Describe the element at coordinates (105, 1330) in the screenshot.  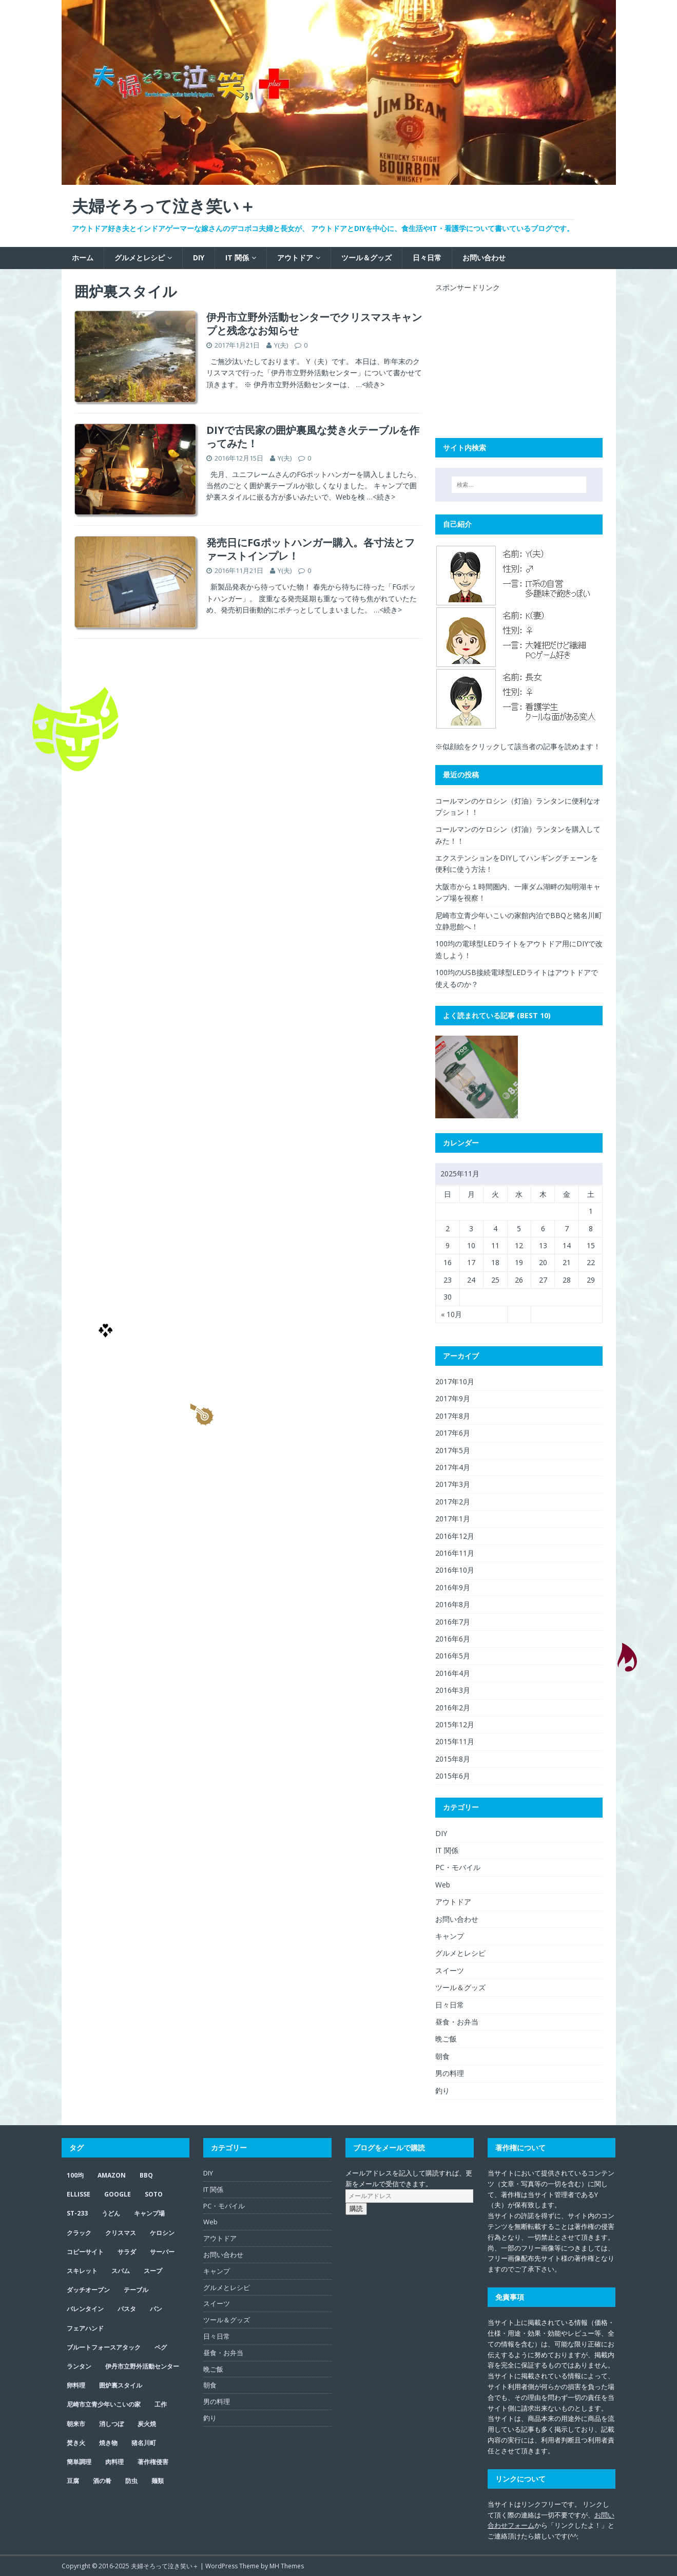
I see `access card games or poker section` at that location.